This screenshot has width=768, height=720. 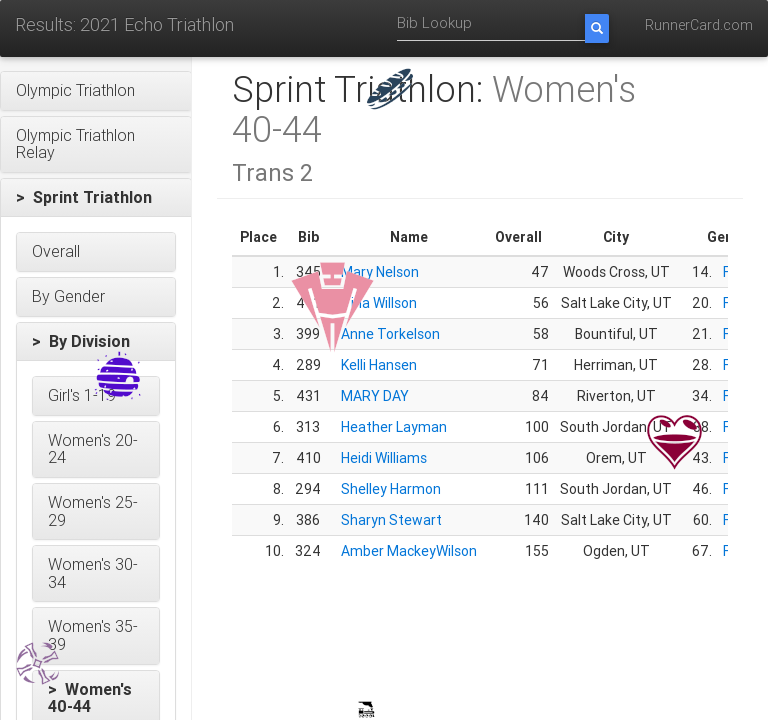 What do you see at coordinates (390, 89) in the screenshot?
I see `access food or dining options` at bounding box center [390, 89].